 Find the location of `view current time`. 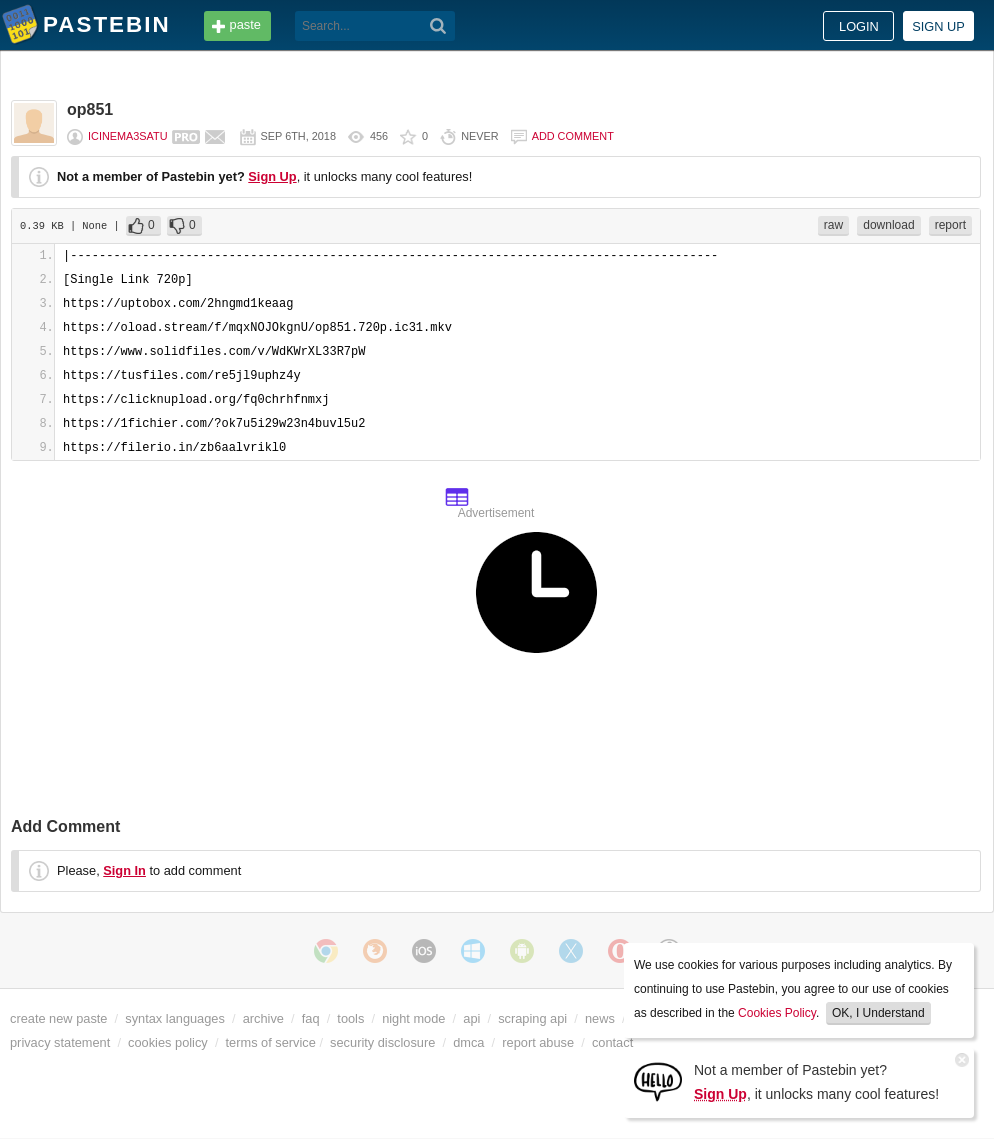

view current time is located at coordinates (536, 592).